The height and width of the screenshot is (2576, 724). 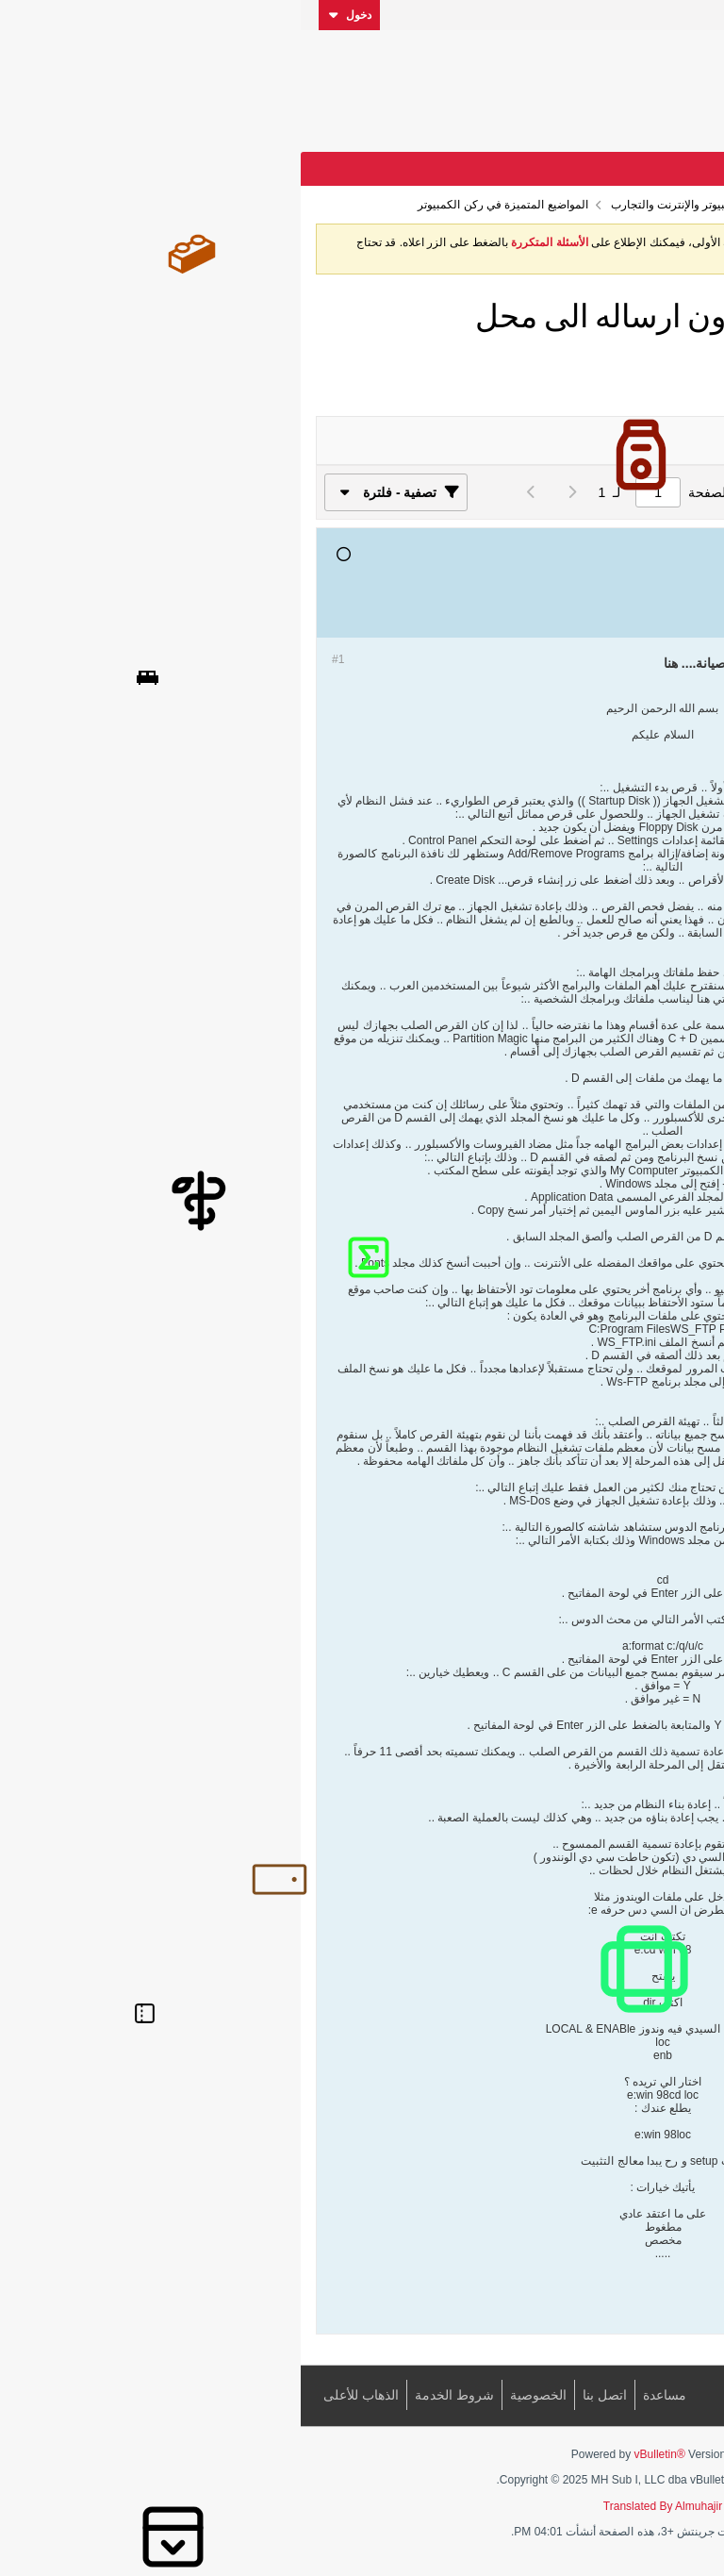 I want to click on view bedroom or sleeping accommodations, so click(x=147, y=677).